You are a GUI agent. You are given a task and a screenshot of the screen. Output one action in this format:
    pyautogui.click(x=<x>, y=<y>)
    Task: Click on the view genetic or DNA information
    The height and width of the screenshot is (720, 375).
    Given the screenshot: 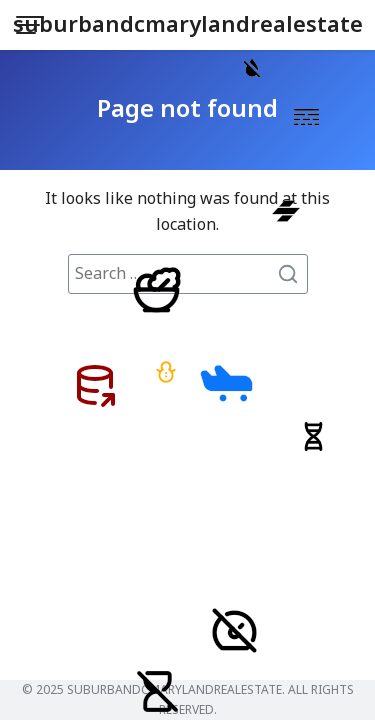 What is the action you would take?
    pyautogui.click(x=313, y=436)
    